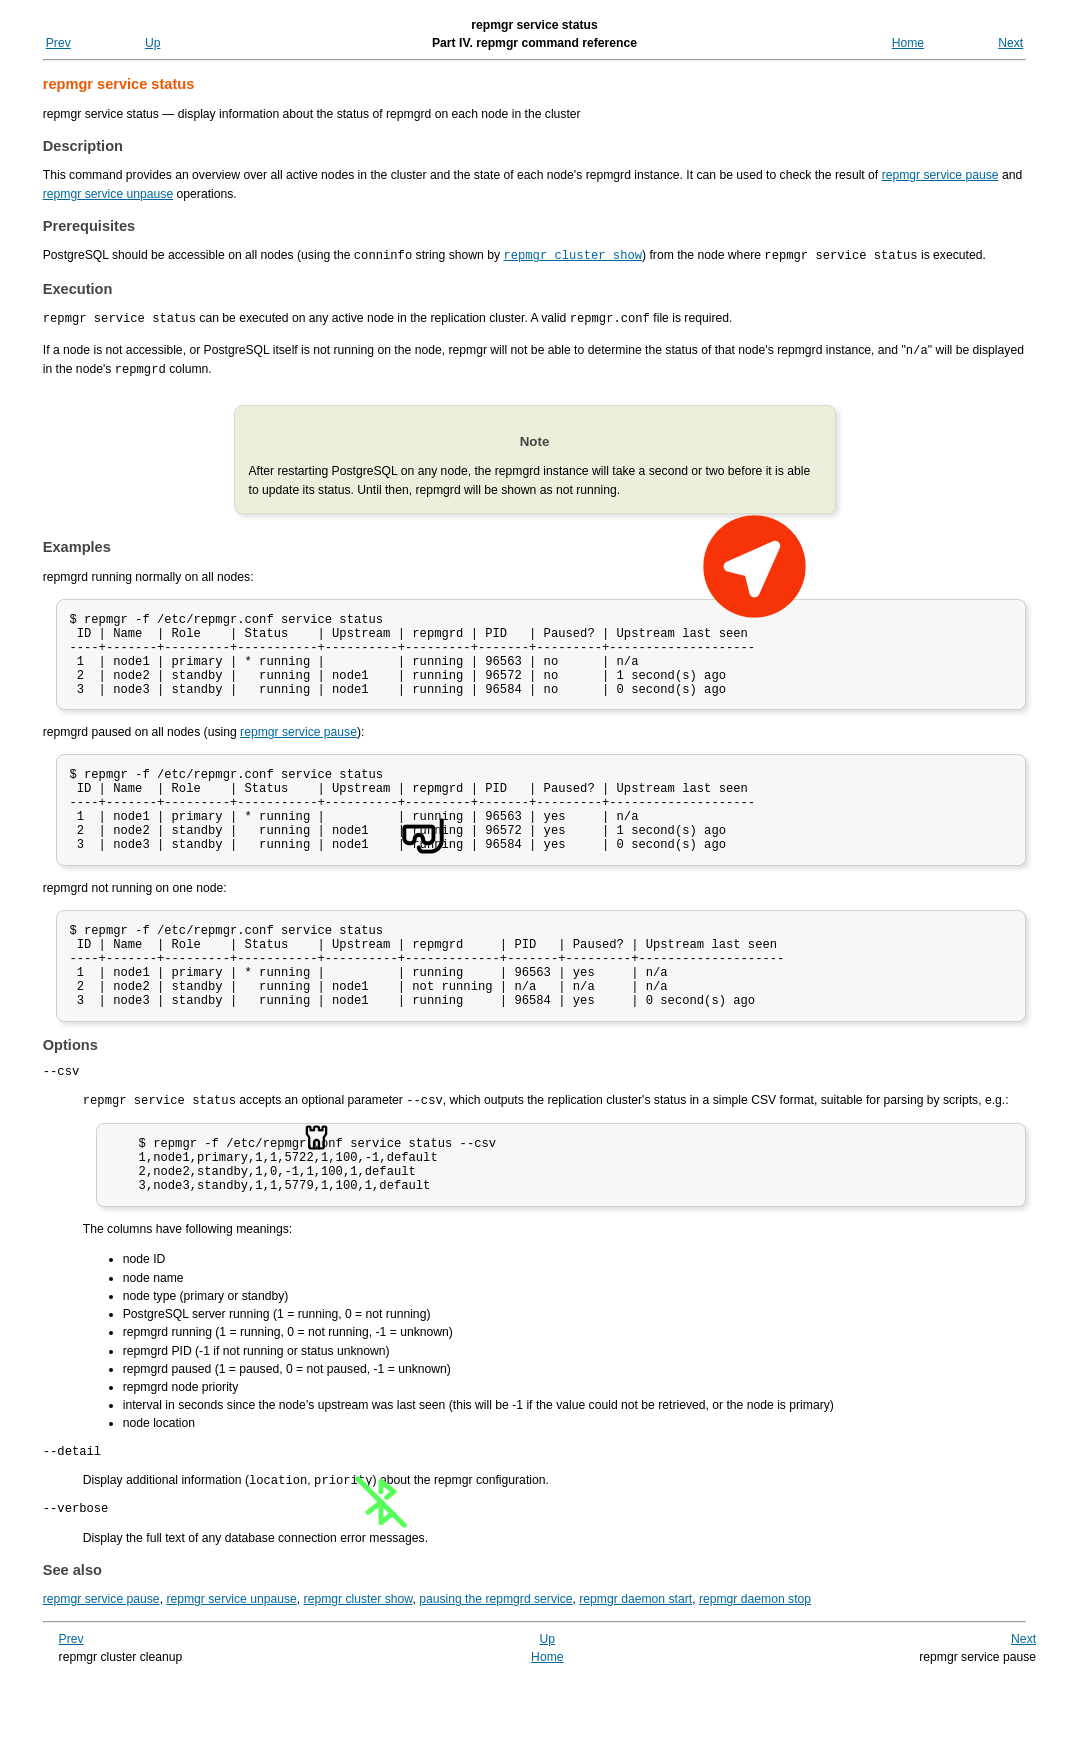  Describe the element at coordinates (381, 1502) in the screenshot. I see `bluetooth is currently disabled` at that location.